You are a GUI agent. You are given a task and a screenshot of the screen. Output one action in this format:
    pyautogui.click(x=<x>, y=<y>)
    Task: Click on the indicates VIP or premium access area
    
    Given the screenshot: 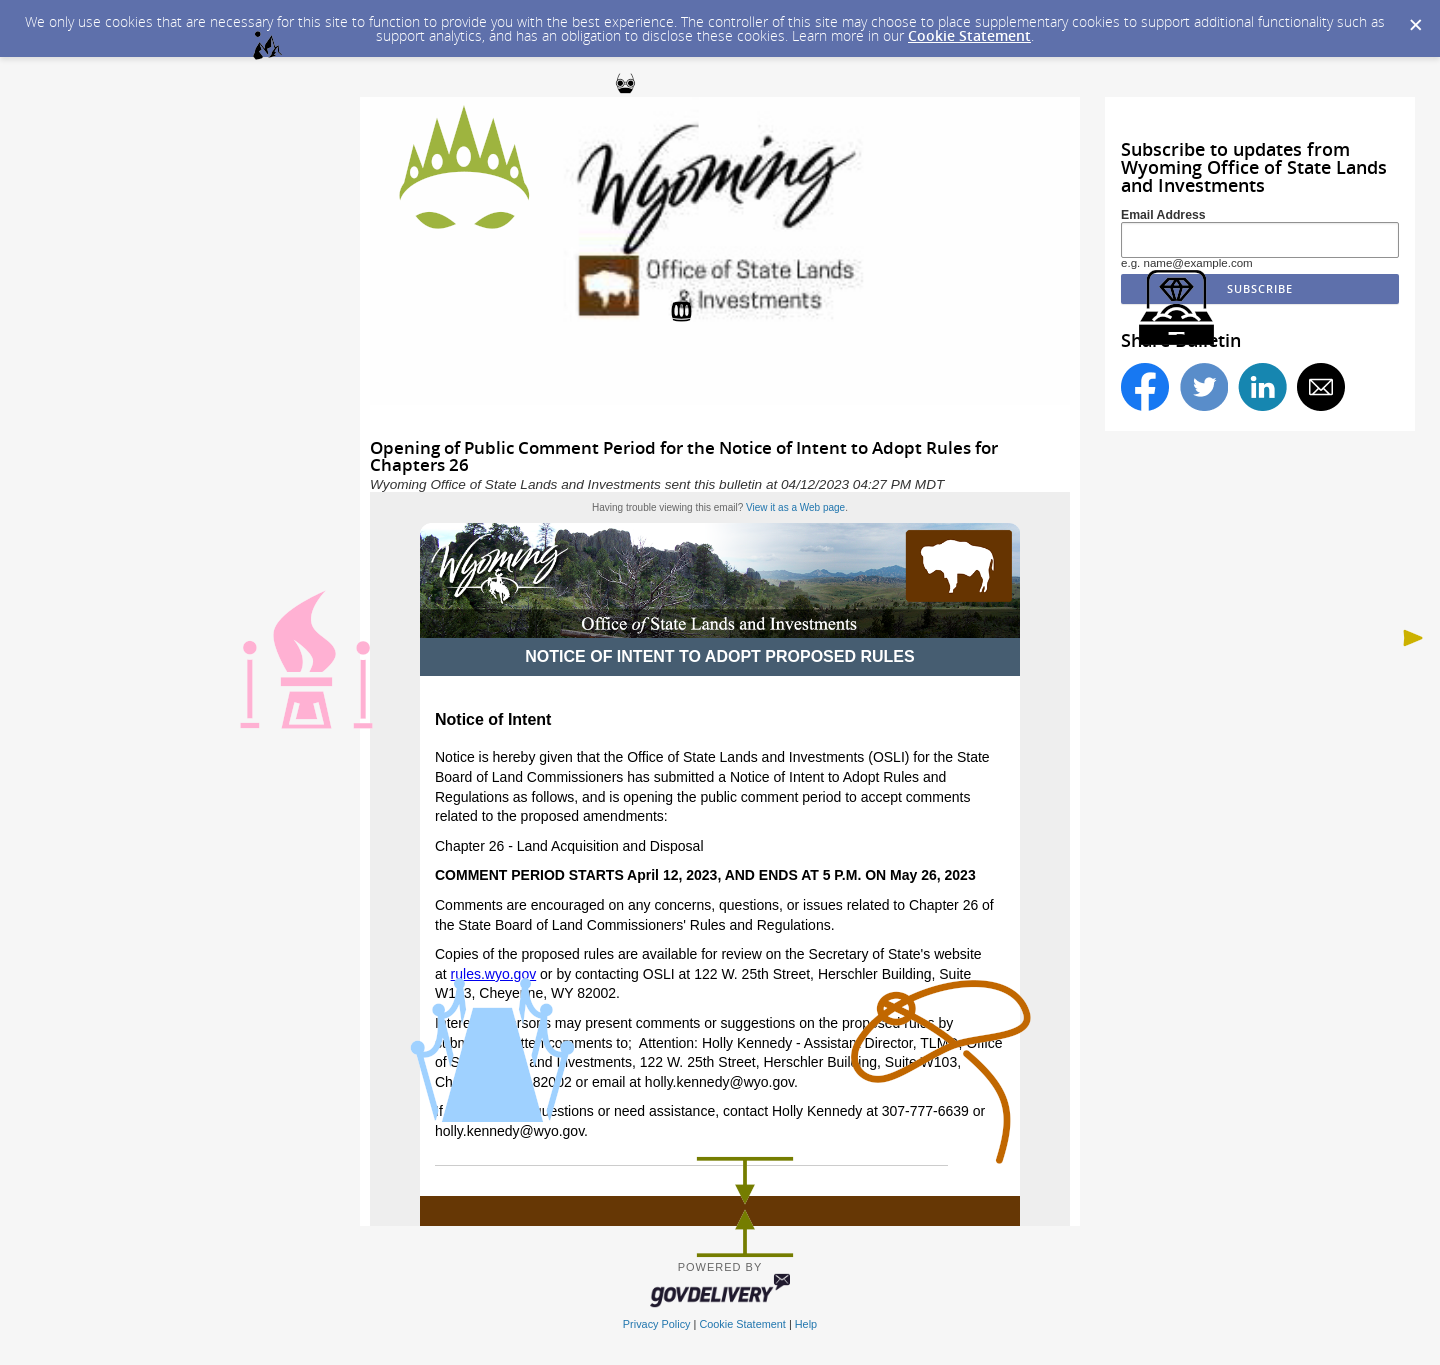 What is the action you would take?
    pyautogui.click(x=492, y=1048)
    